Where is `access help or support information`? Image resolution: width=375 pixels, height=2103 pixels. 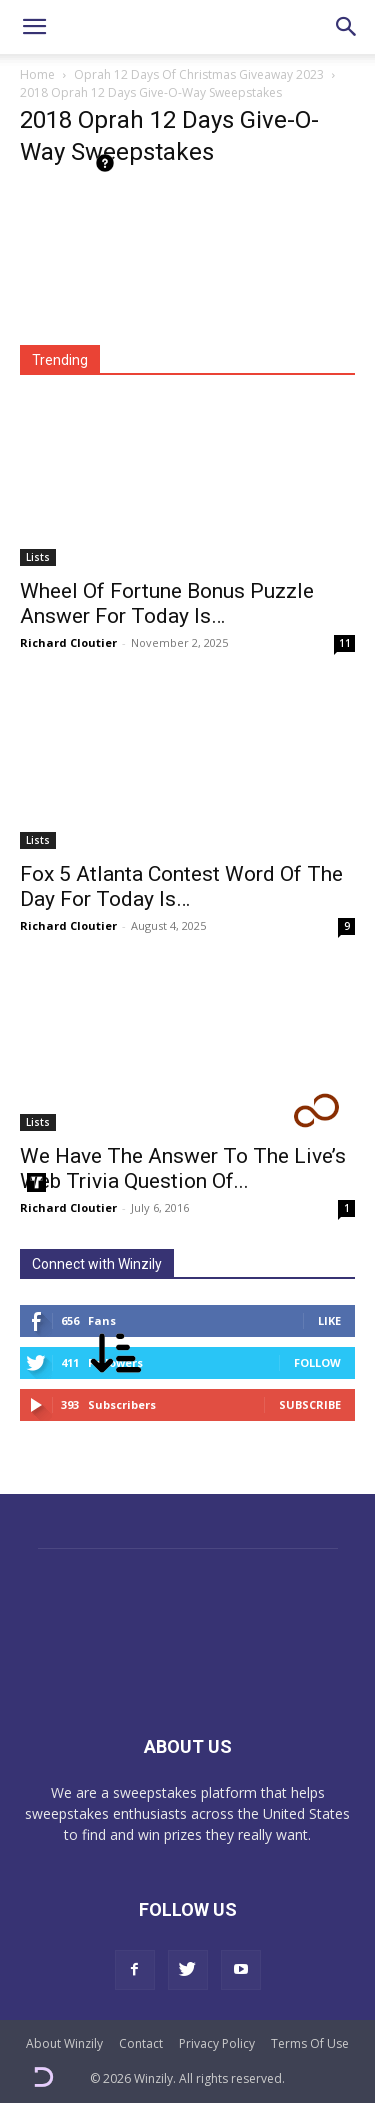 access help or support information is located at coordinates (105, 163).